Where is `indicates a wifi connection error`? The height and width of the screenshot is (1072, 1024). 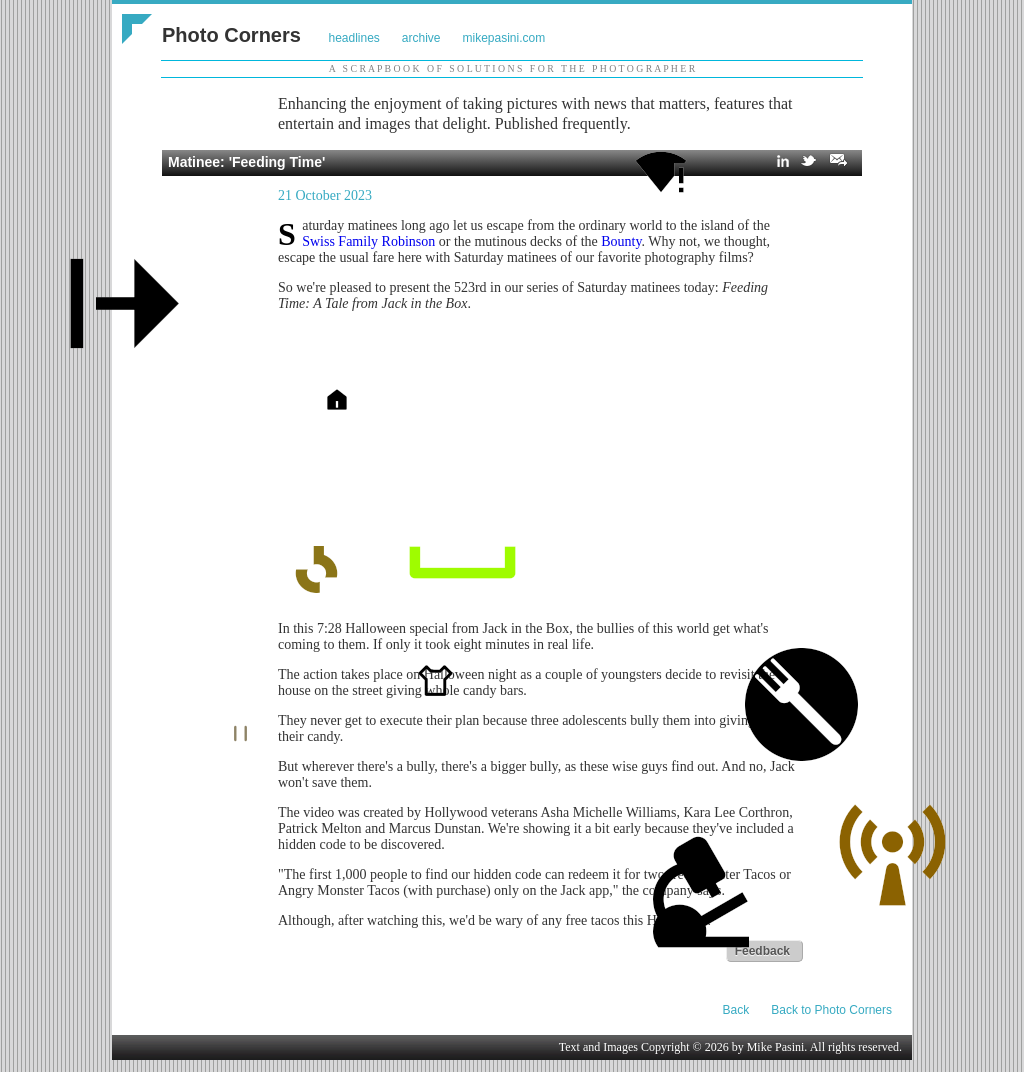 indicates a wifi connection error is located at coordinates (661, 172).